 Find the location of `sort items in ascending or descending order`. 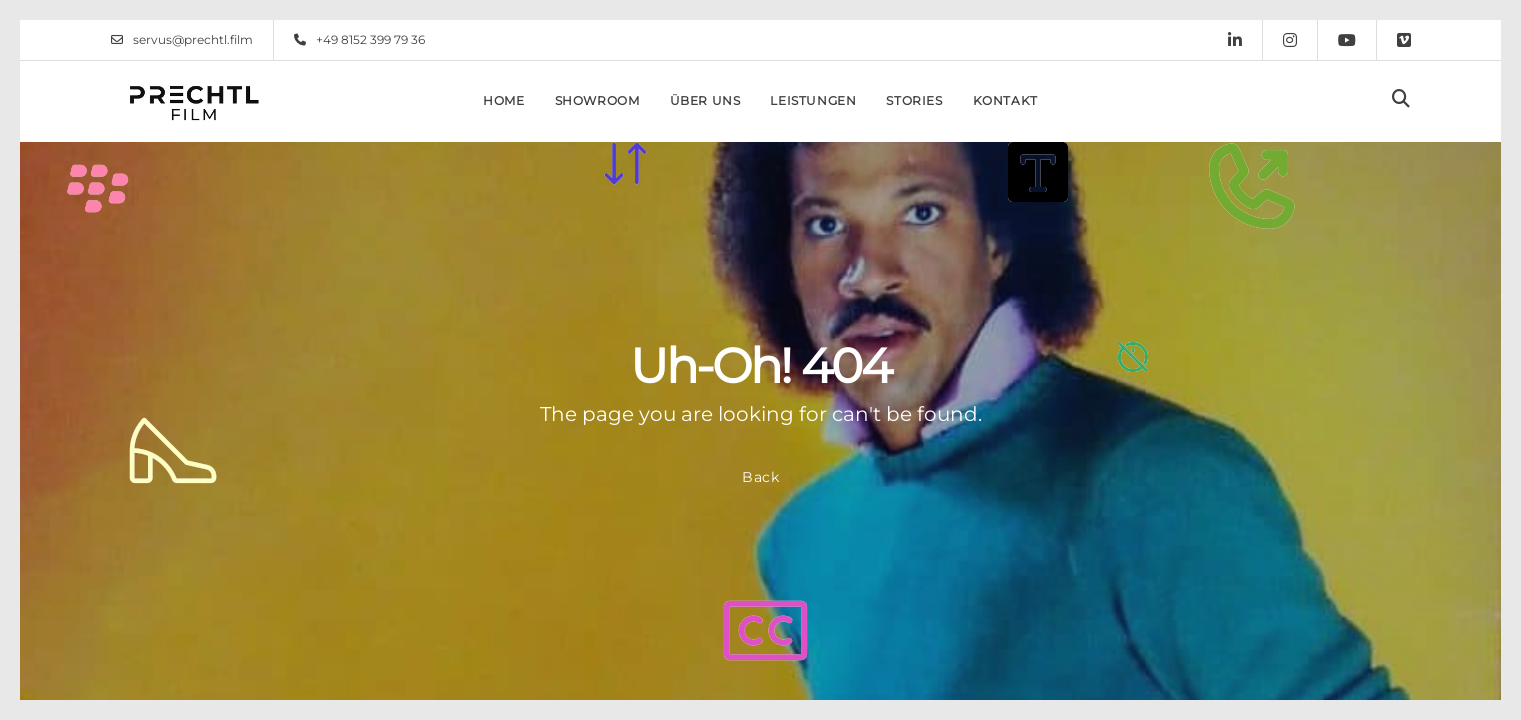

sort items in ascending or descending order is located at coordinates (625, 163).